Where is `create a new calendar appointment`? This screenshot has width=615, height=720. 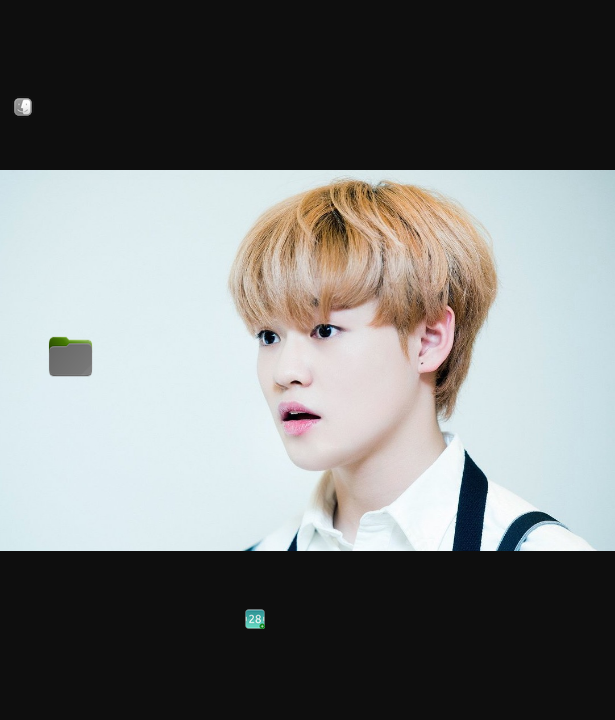 create a new calendar appointment is located at coordinates (255, 619).